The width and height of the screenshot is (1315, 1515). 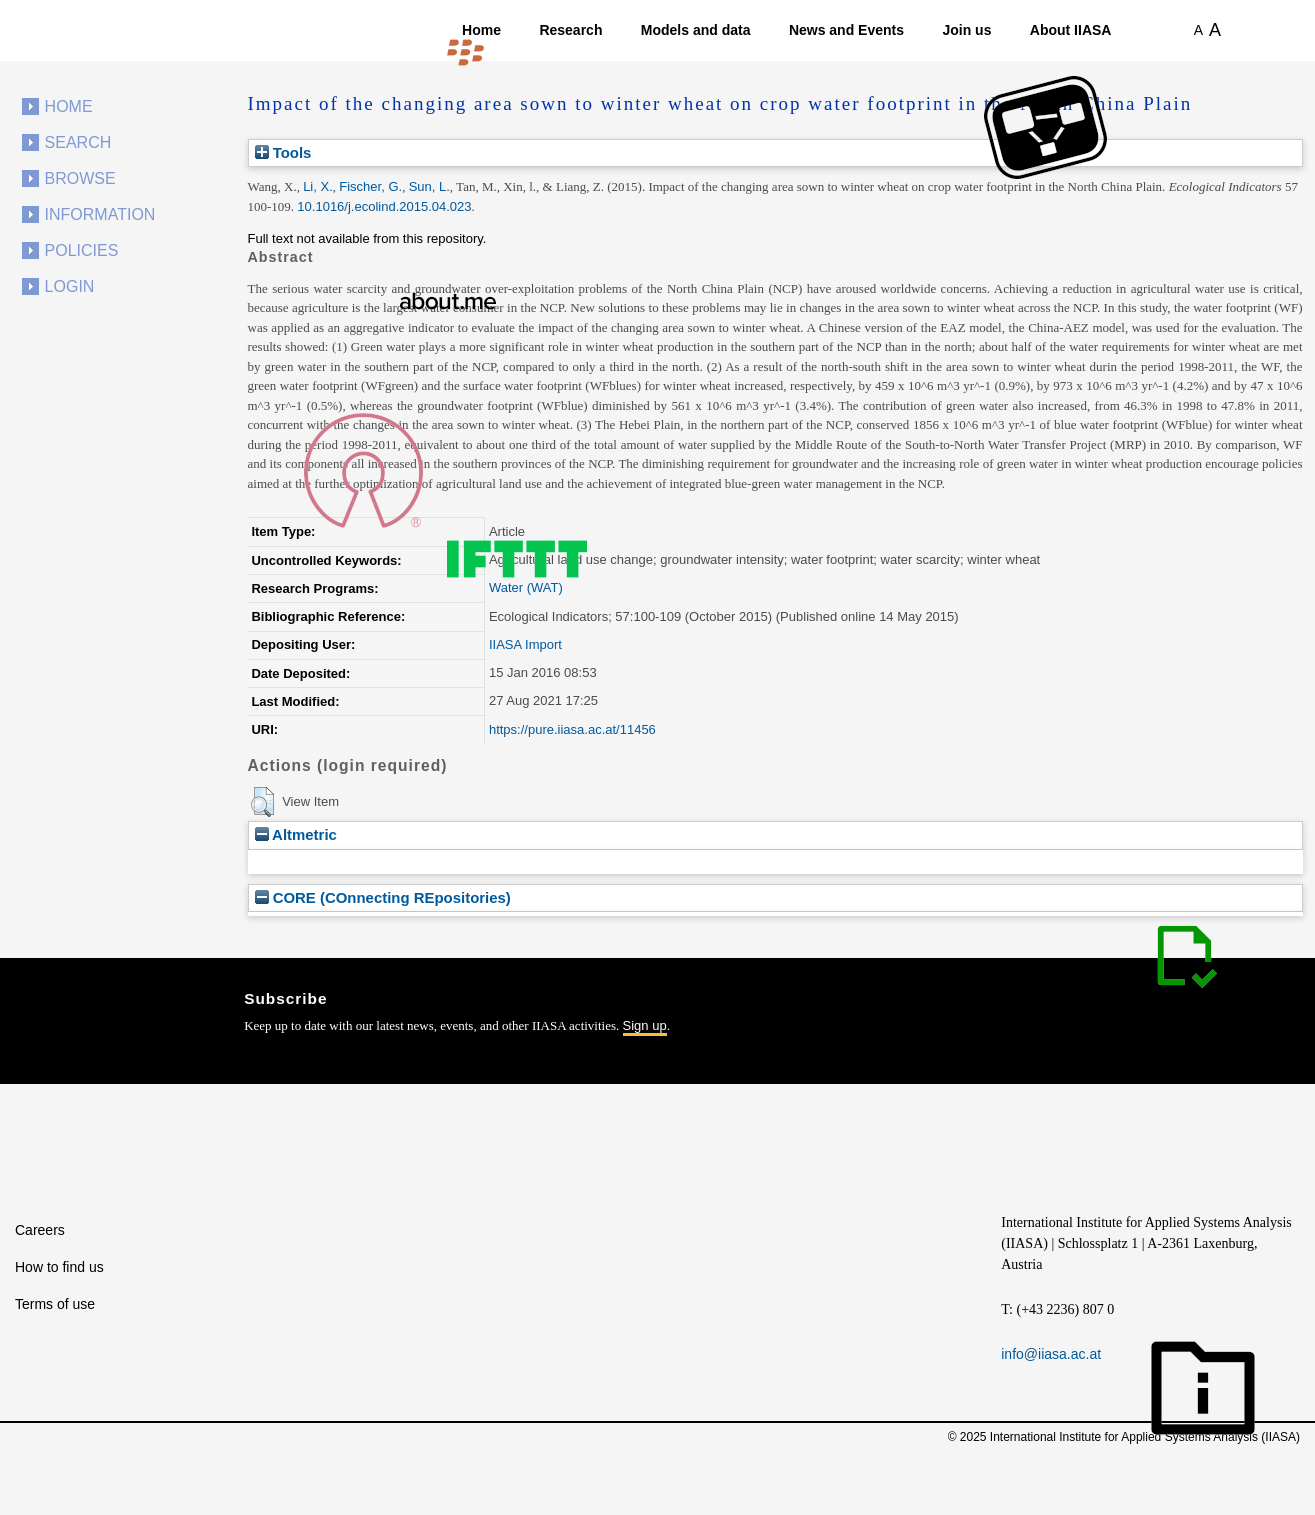 I want to click on file successfully uploaded or verified, so click(x=1184, y=955).